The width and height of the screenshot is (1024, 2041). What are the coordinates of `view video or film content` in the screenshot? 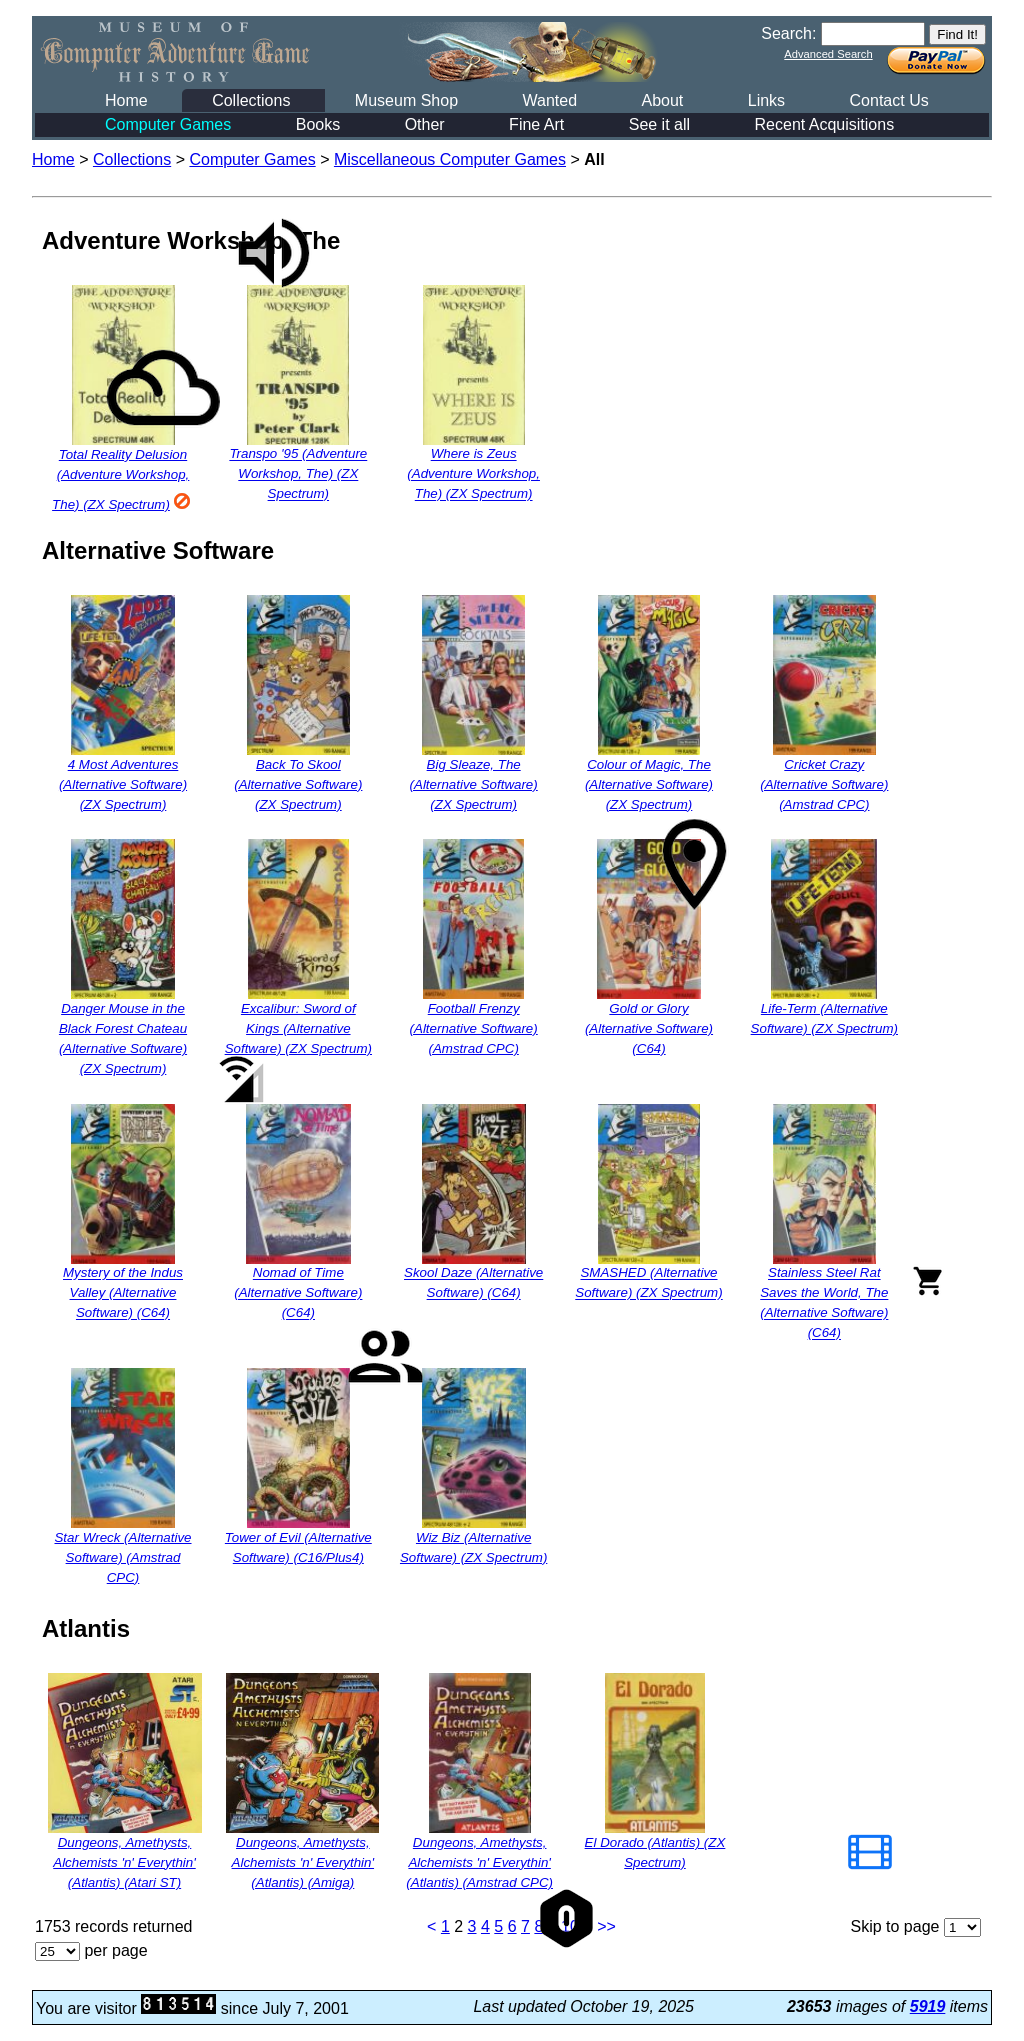 It's located at (870, 1852).